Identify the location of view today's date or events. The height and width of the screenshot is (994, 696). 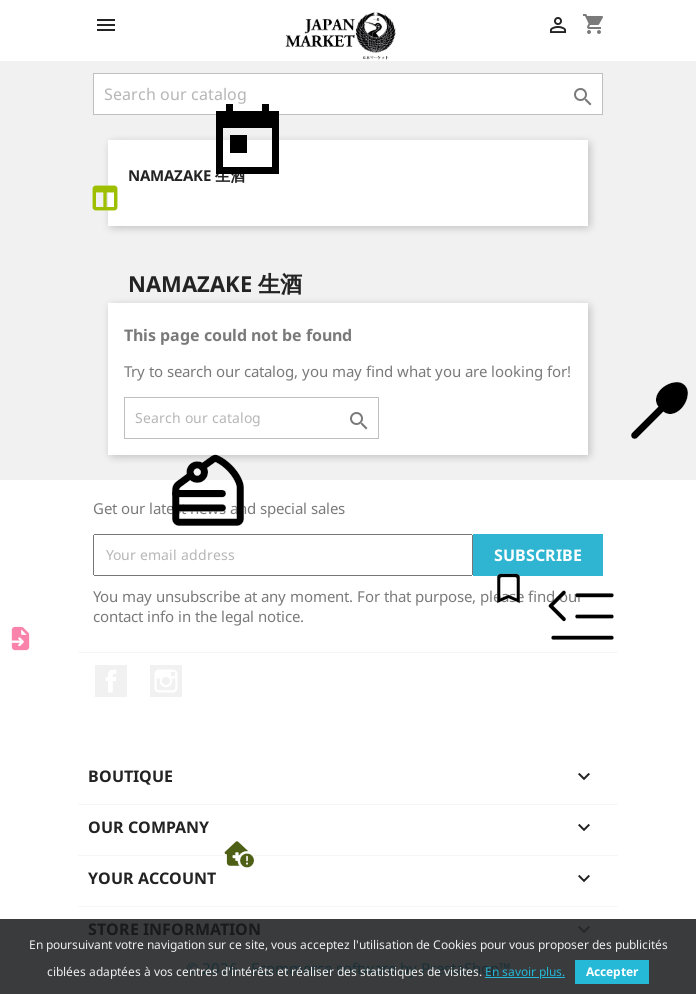
(247, 142).